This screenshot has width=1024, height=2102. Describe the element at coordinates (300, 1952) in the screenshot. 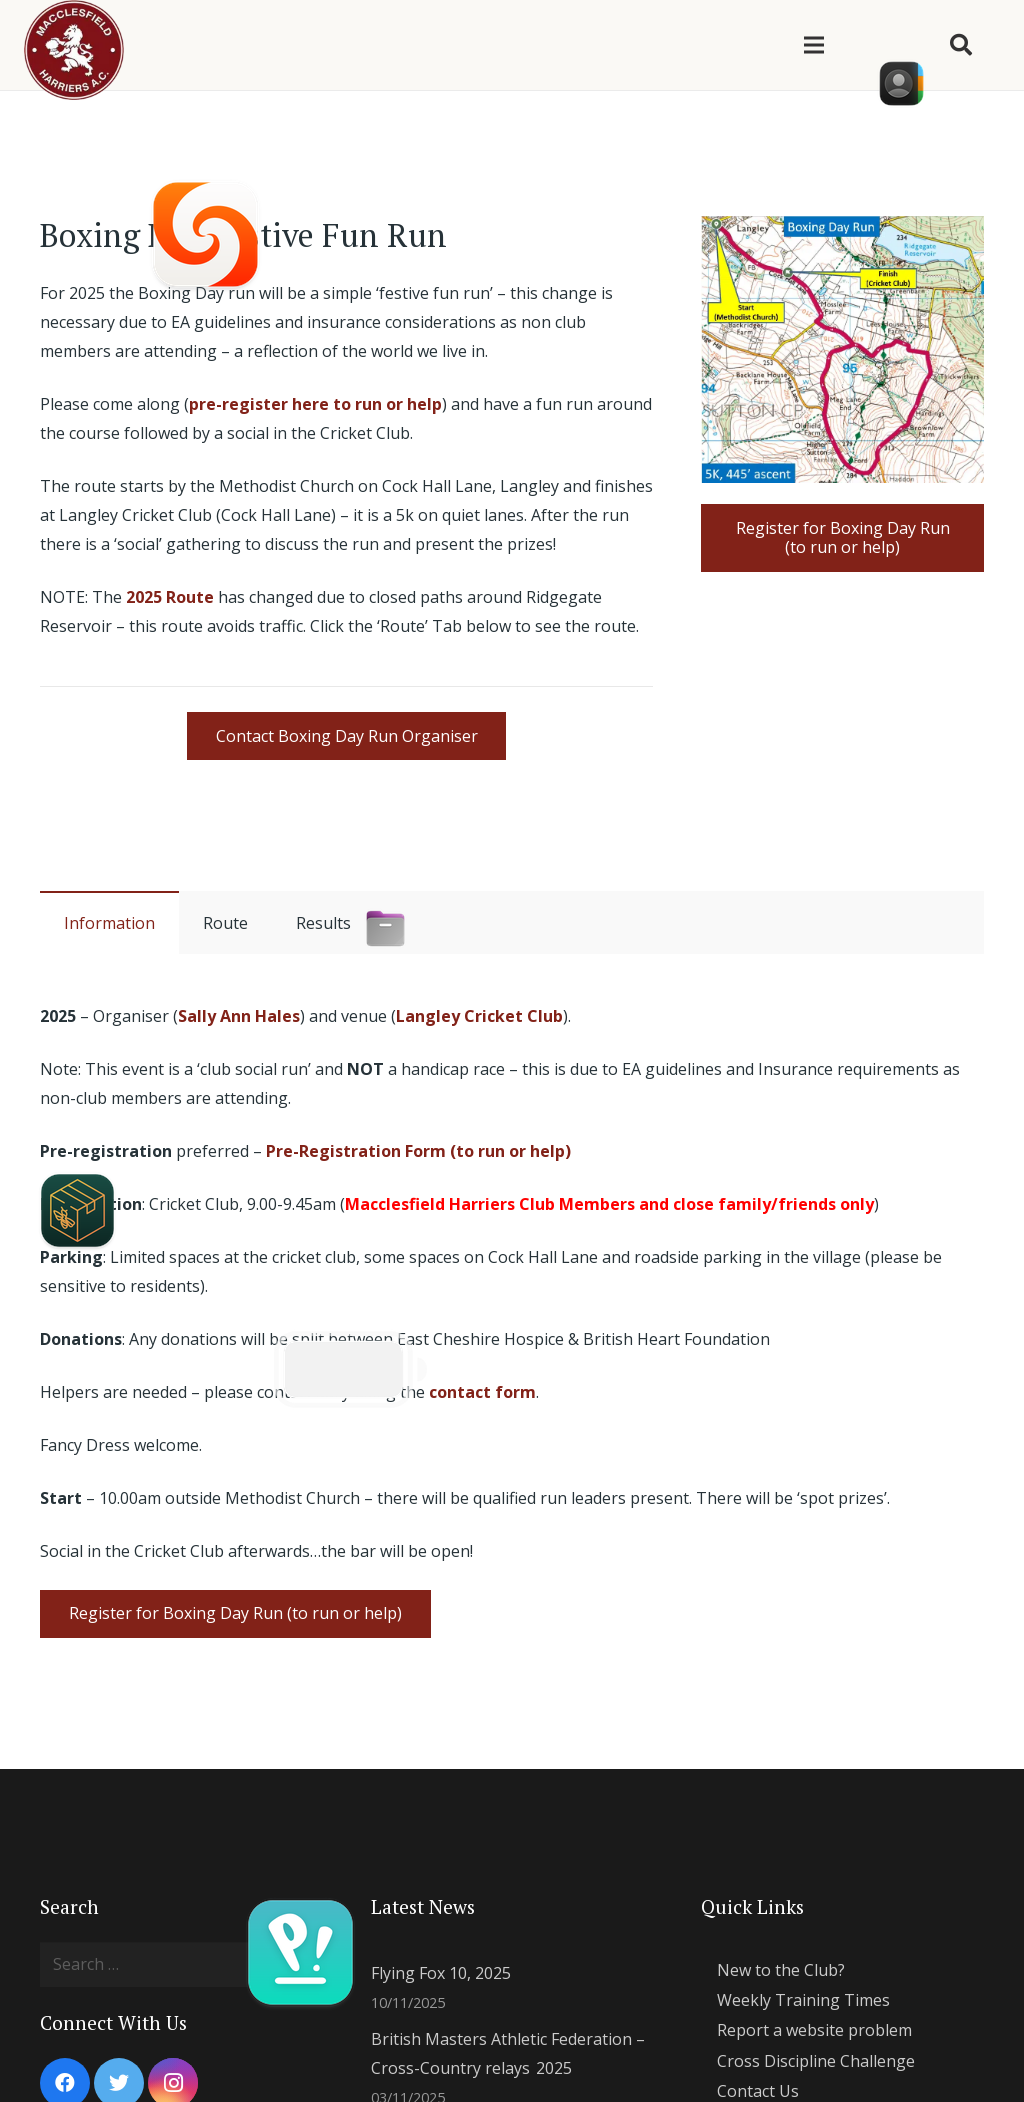

I see `launch Pop!_OS application` at that location.